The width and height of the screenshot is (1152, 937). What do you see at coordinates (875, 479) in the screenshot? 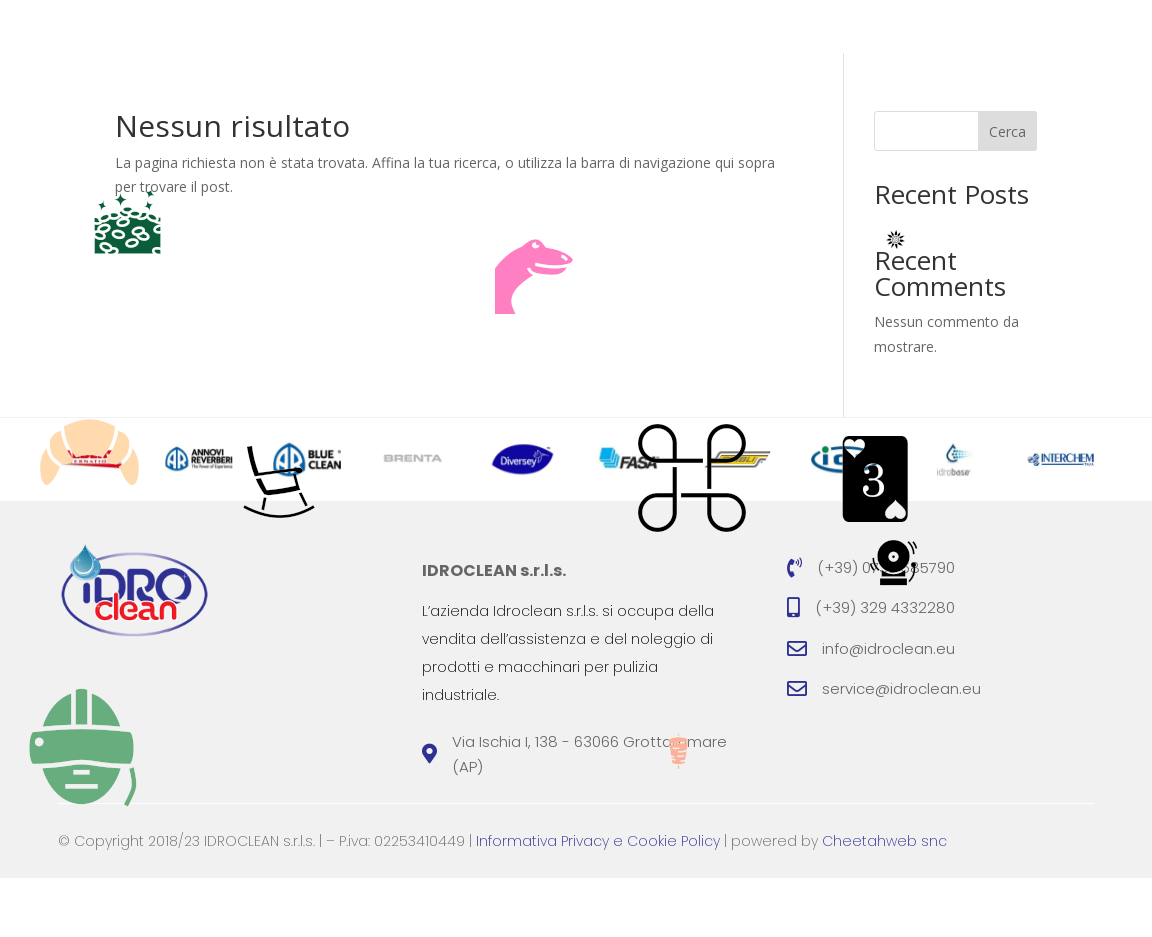
I see `play the three of hearts card` at bounding box center [875, 479].